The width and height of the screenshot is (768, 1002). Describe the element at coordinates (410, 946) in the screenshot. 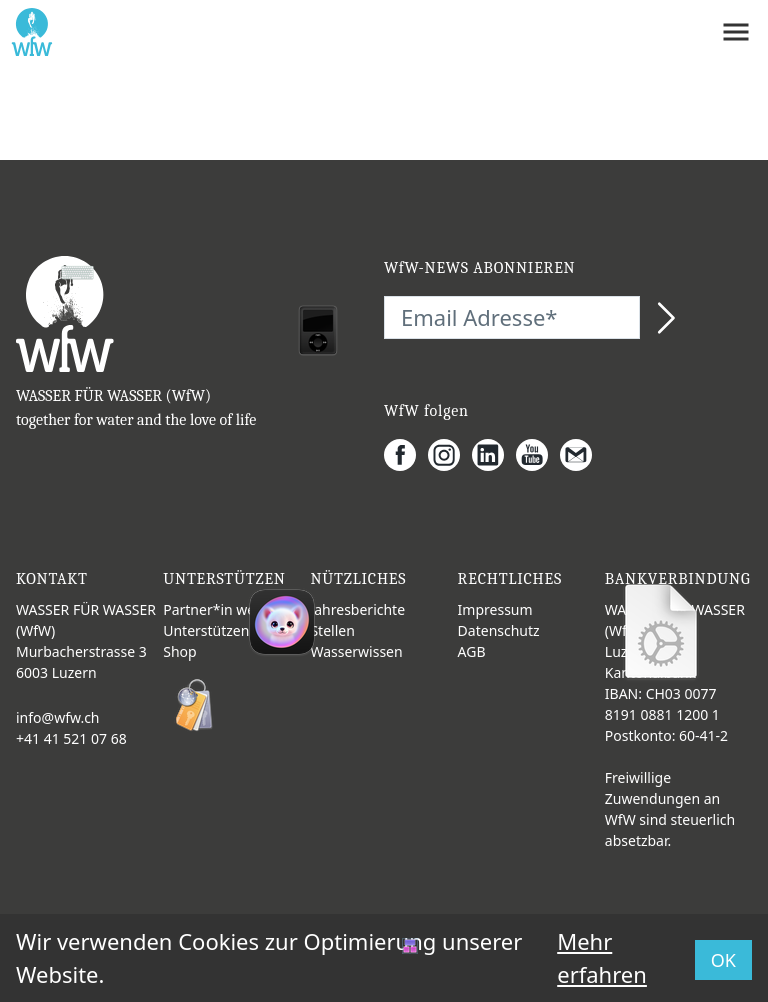

I see `select all items in the current view` at that location.